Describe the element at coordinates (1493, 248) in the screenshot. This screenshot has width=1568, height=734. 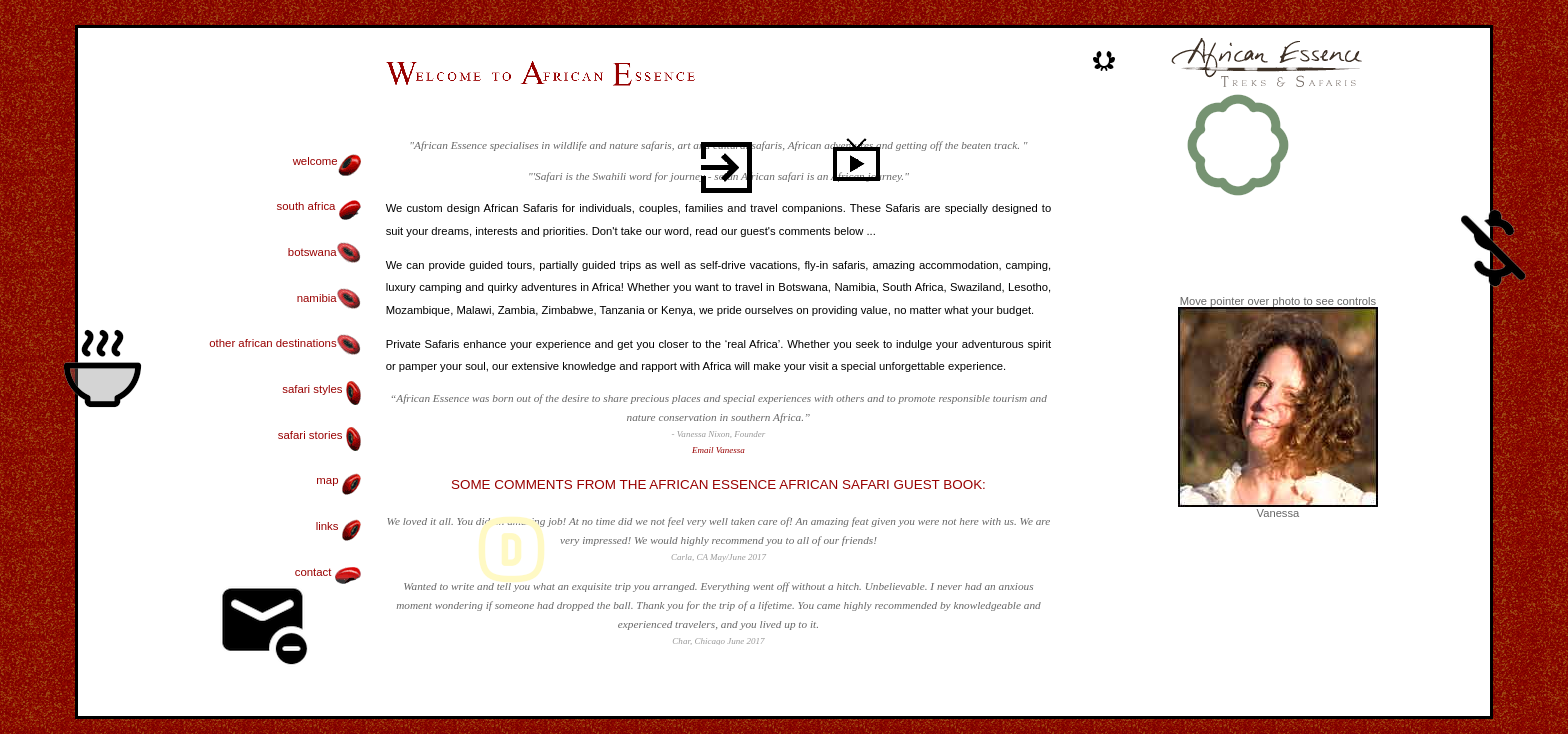
I see `indicates no cost or free item` at that location.